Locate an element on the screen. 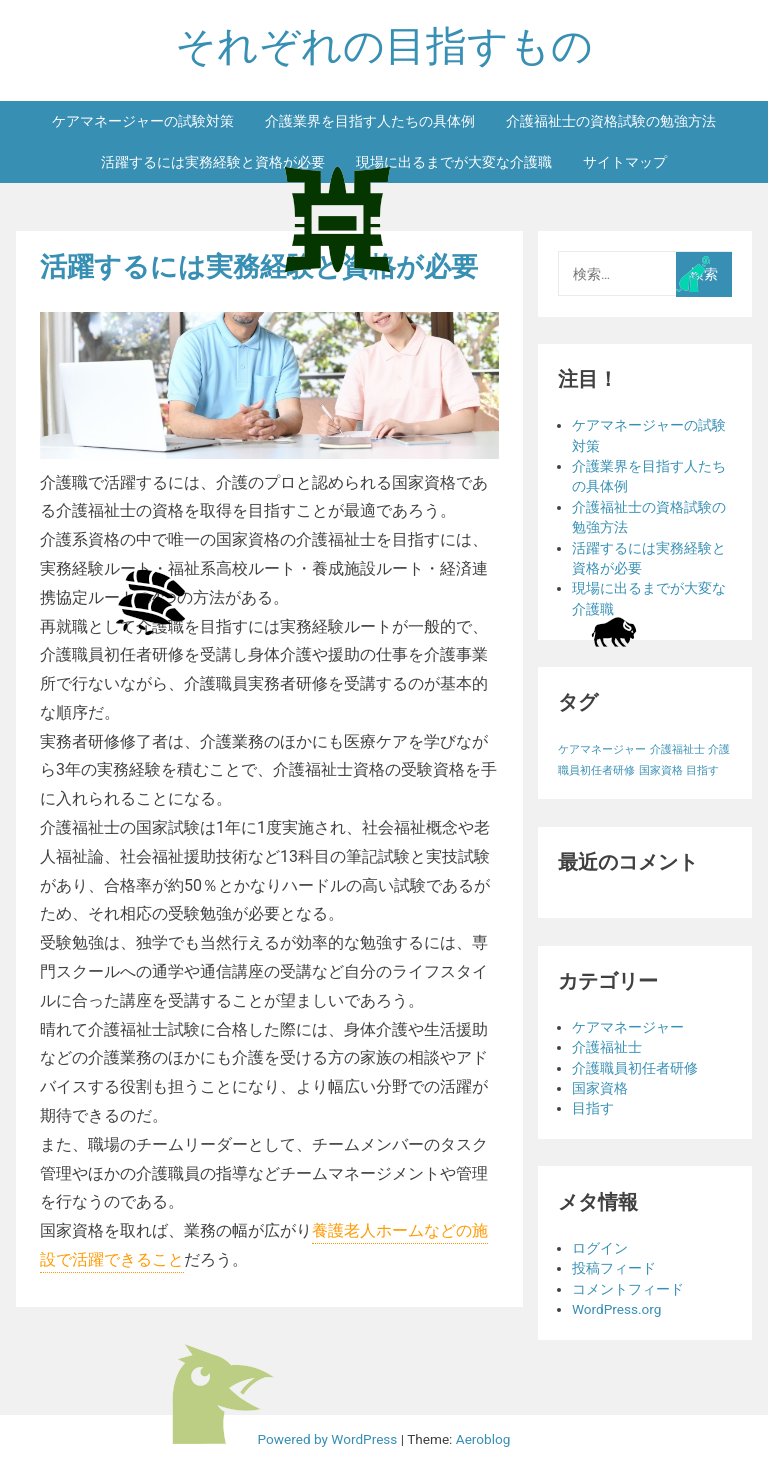 Image resolution: width=768 pixels, height=1463 pixels. wildlife or nature category indicator is located at coordinates (614, 632).